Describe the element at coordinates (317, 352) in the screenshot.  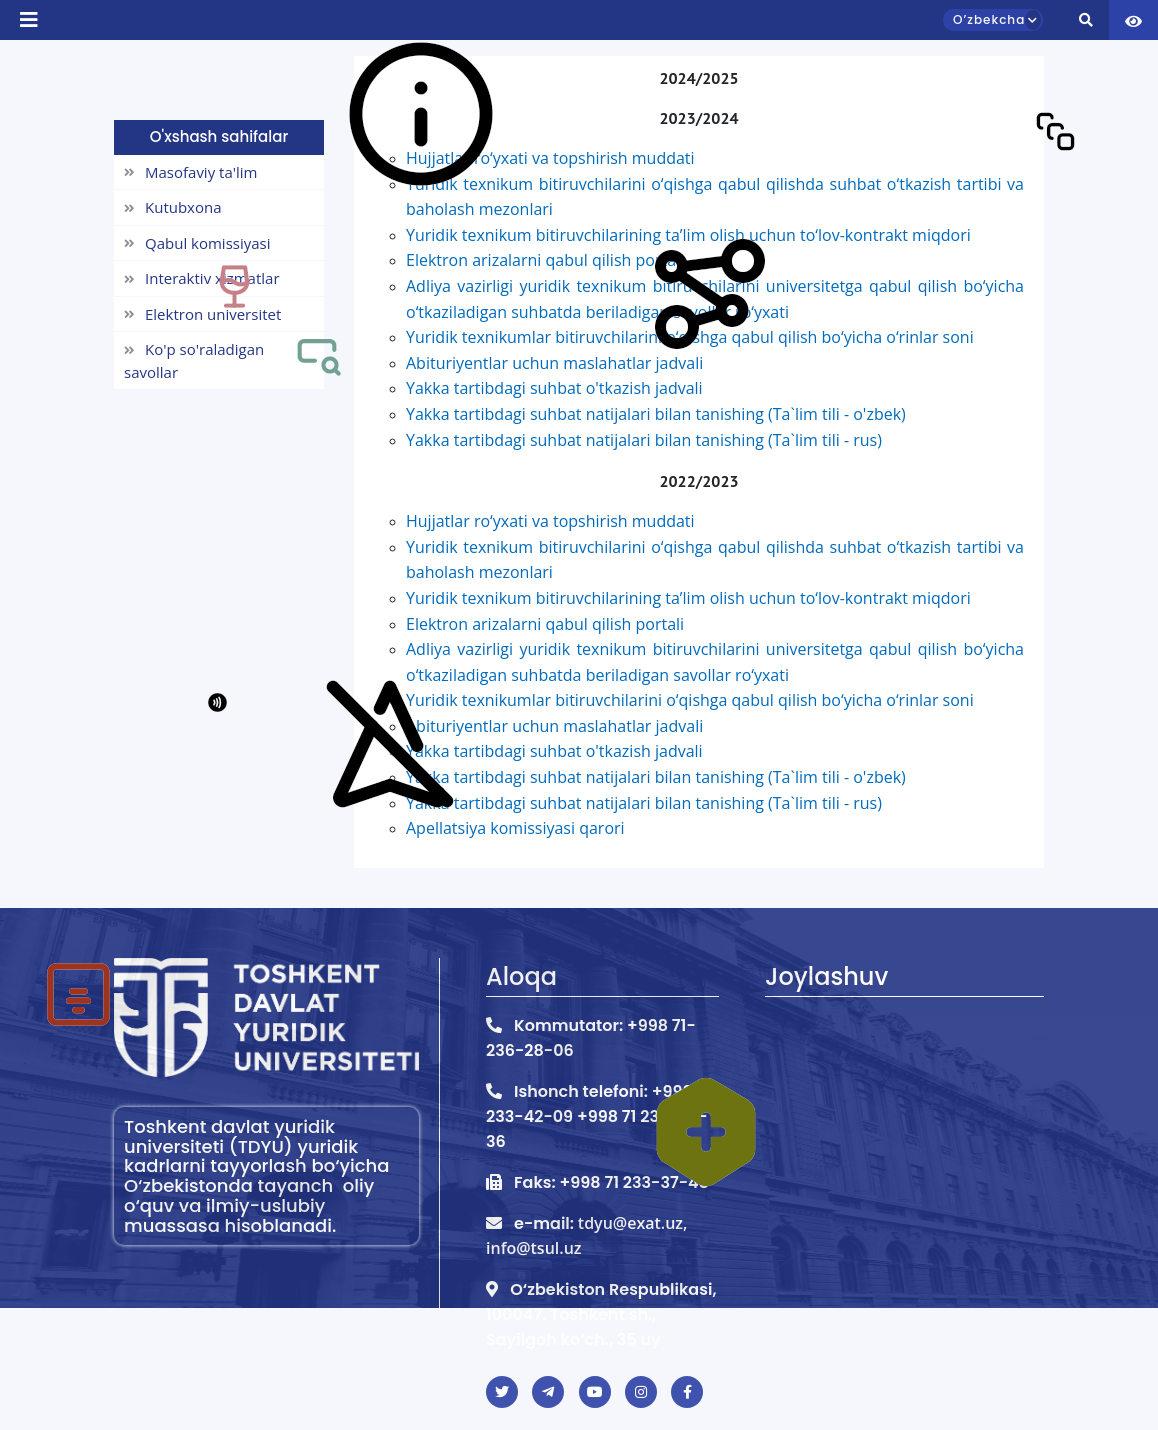
I see `search within an input field` at that location.